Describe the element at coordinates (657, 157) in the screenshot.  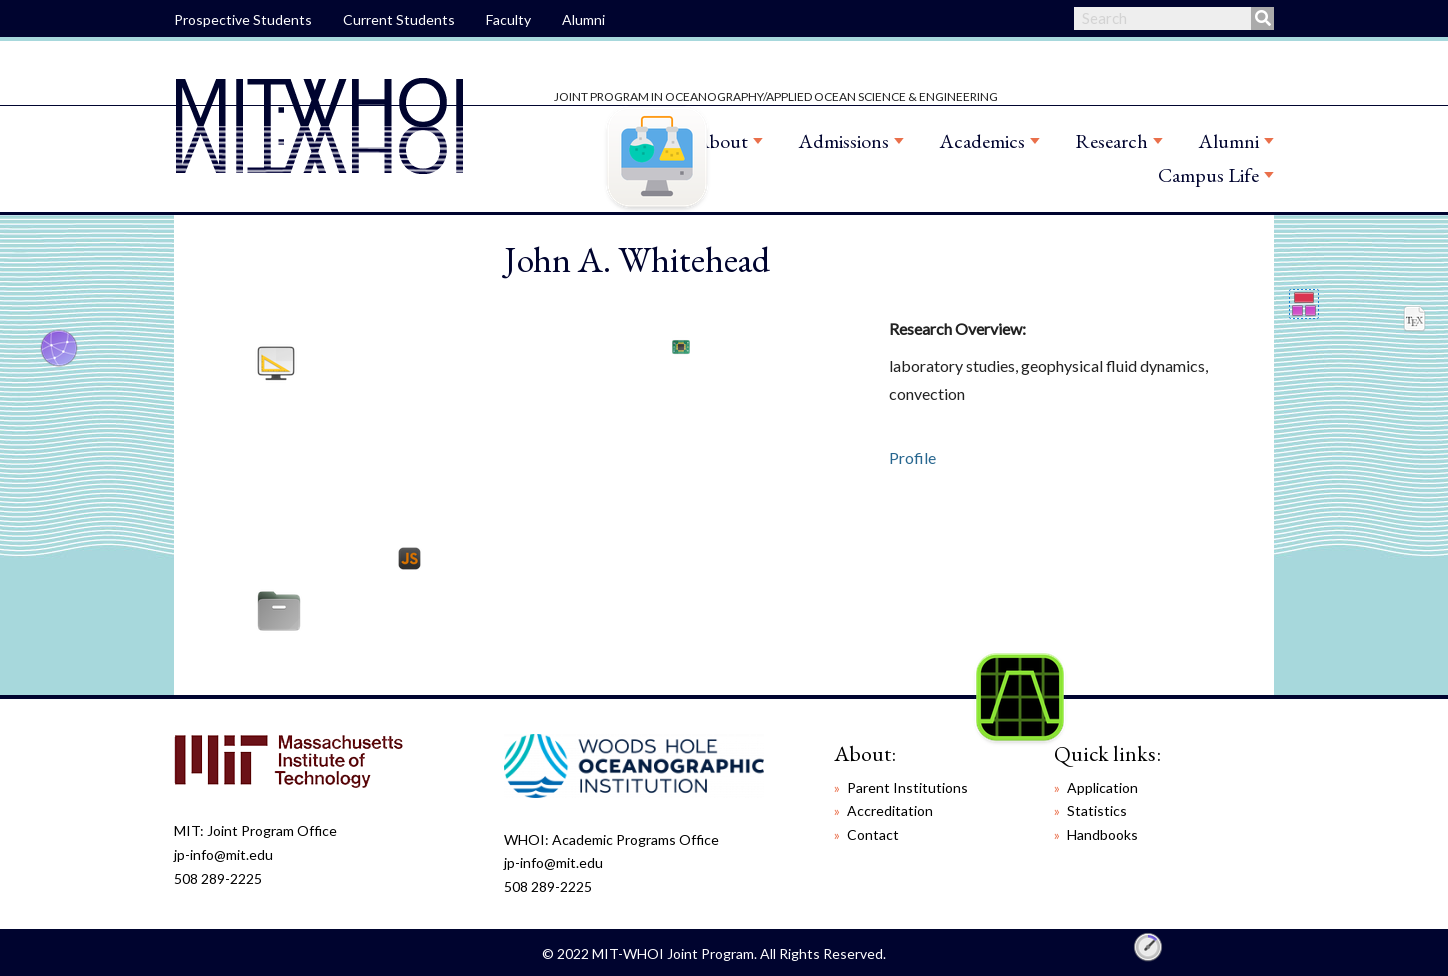
I see `open formatlab application` at that location.